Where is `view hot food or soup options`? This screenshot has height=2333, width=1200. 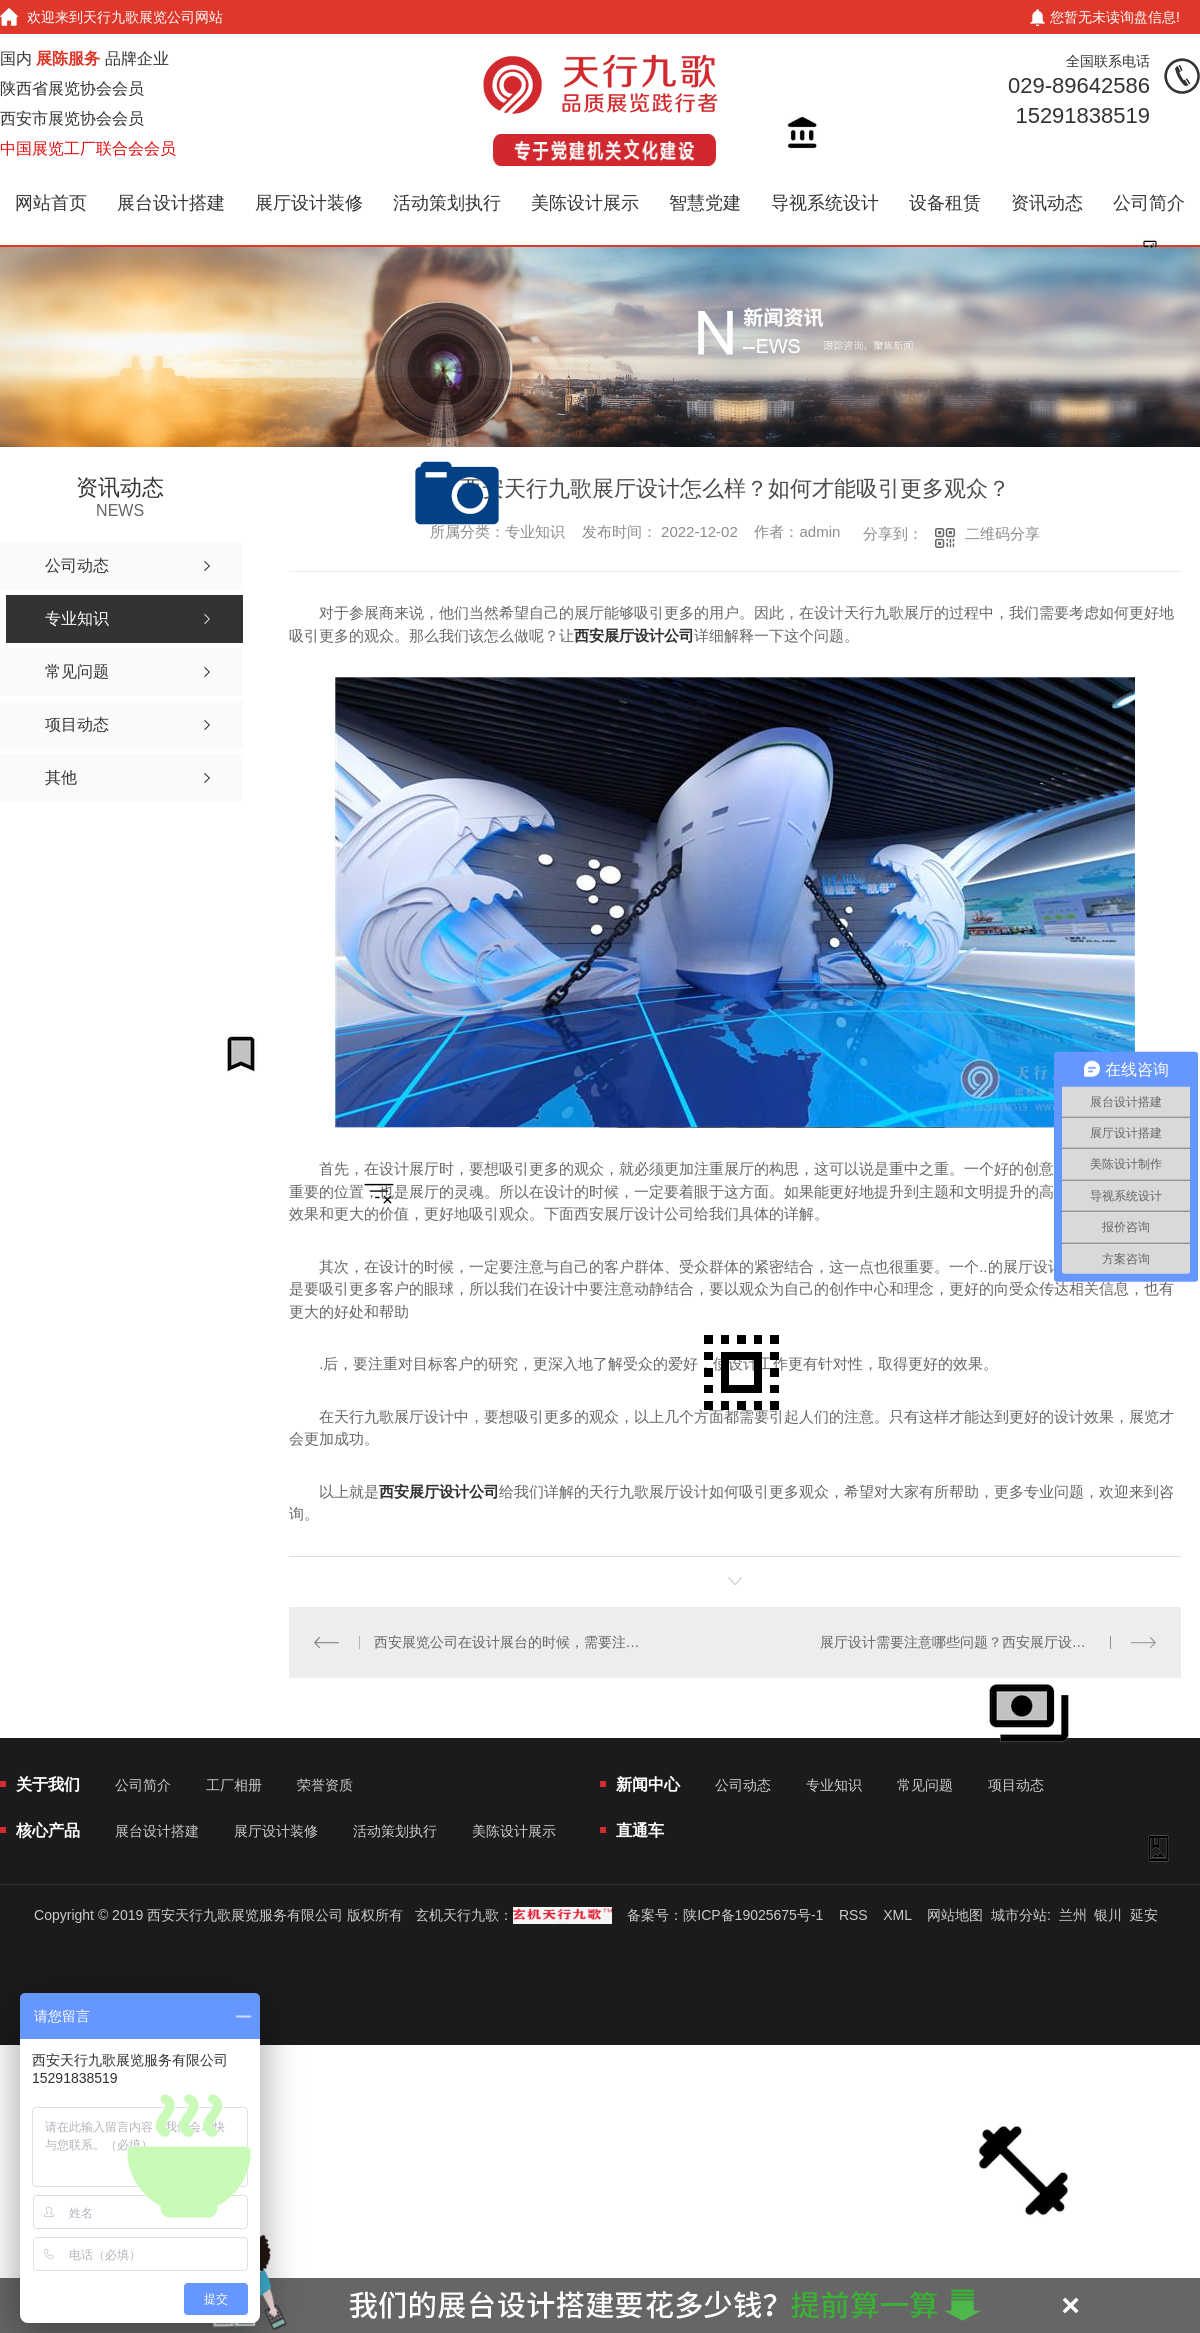
view hot food or soup options is located at coordinates (189, 2156).